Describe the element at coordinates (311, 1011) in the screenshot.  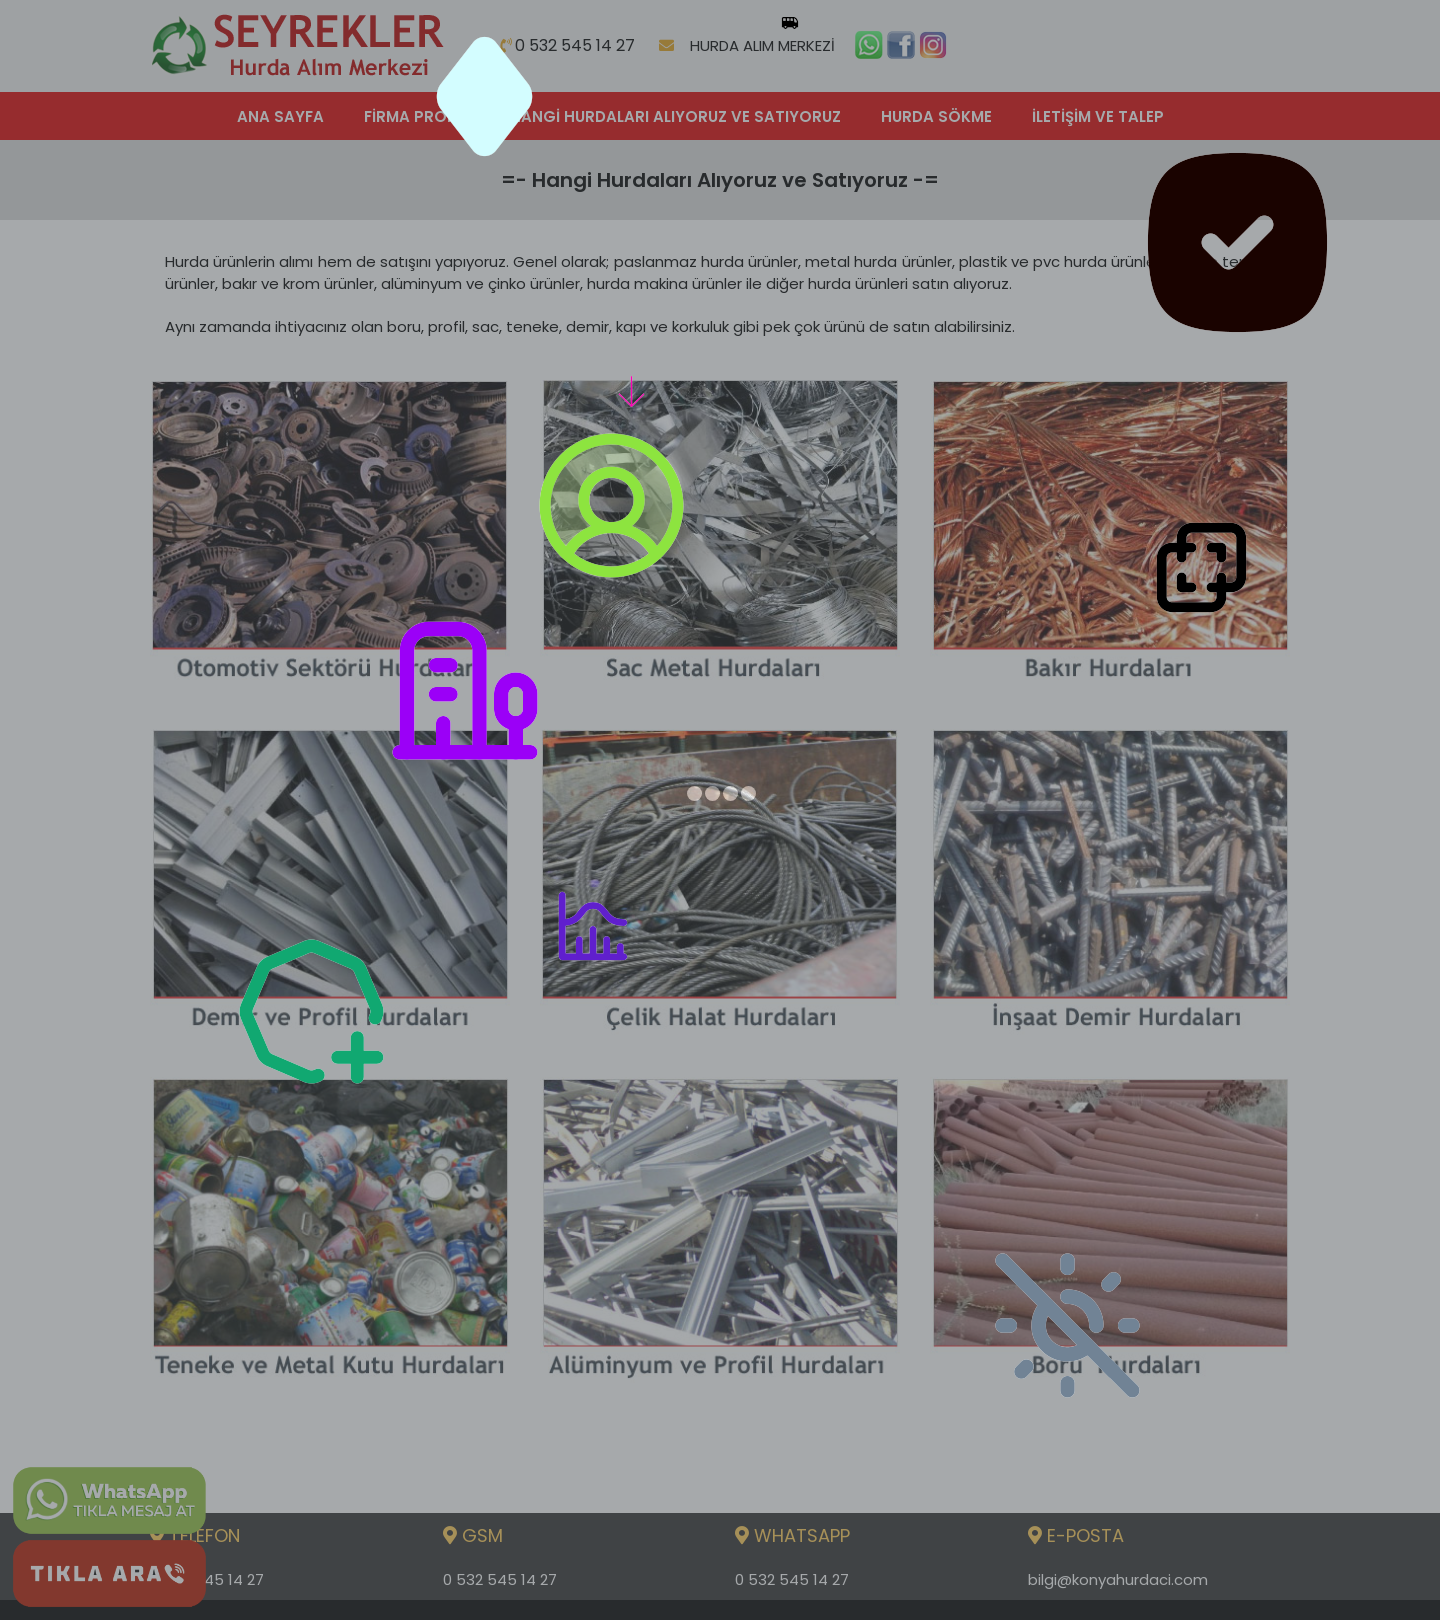
I see `add a new warning or alert` at that location.